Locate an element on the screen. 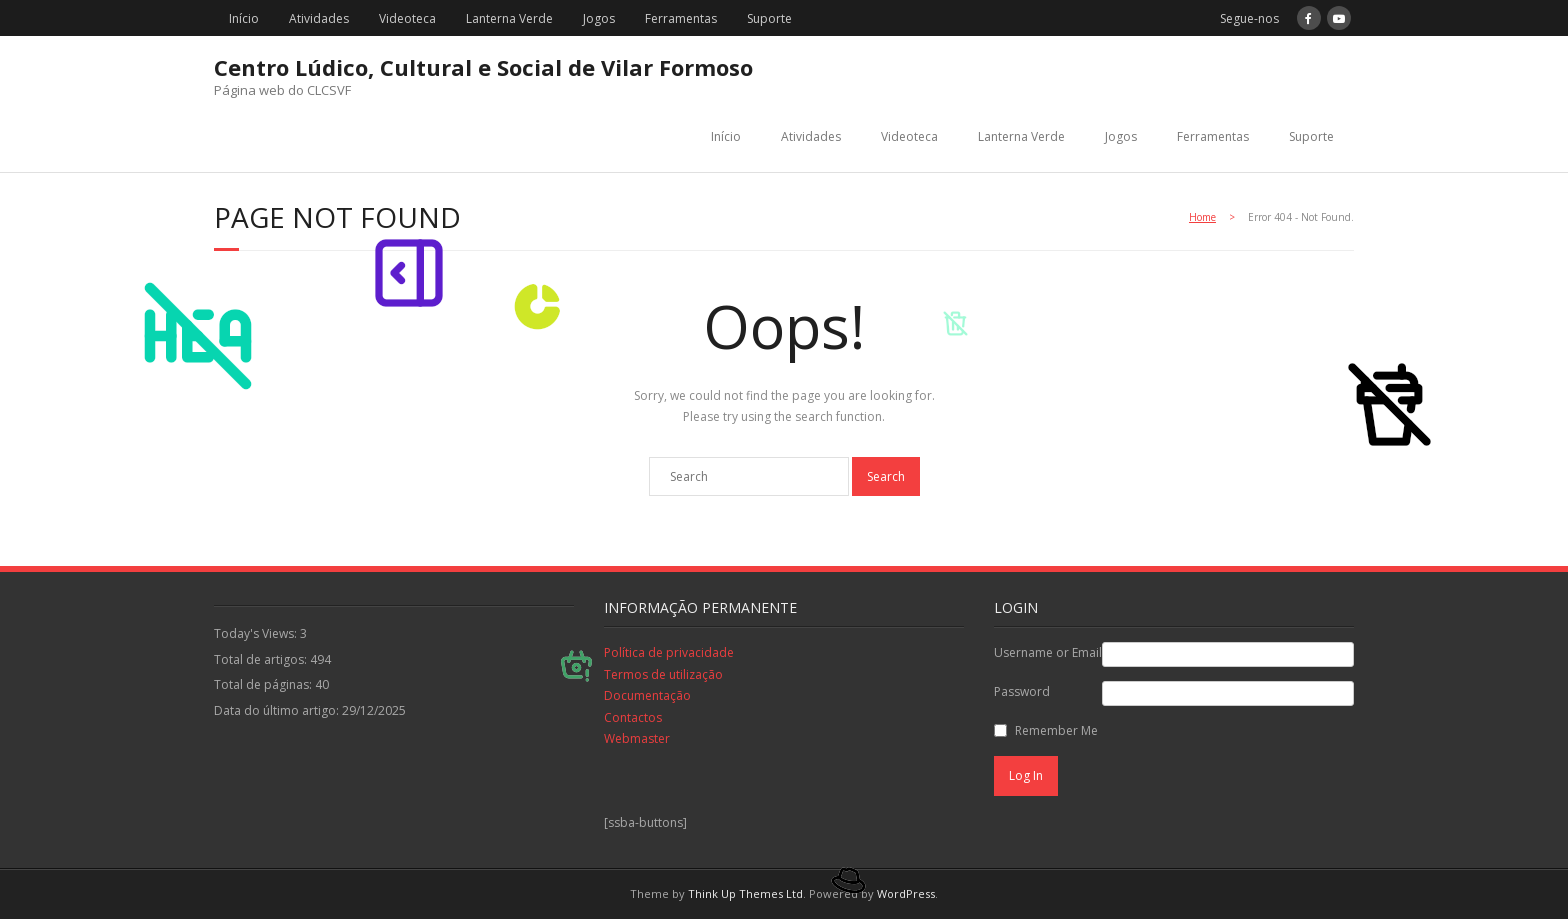 The image size is (1568, 919). indicates an issue with your shopping basket is located at coordinates (576, 664).